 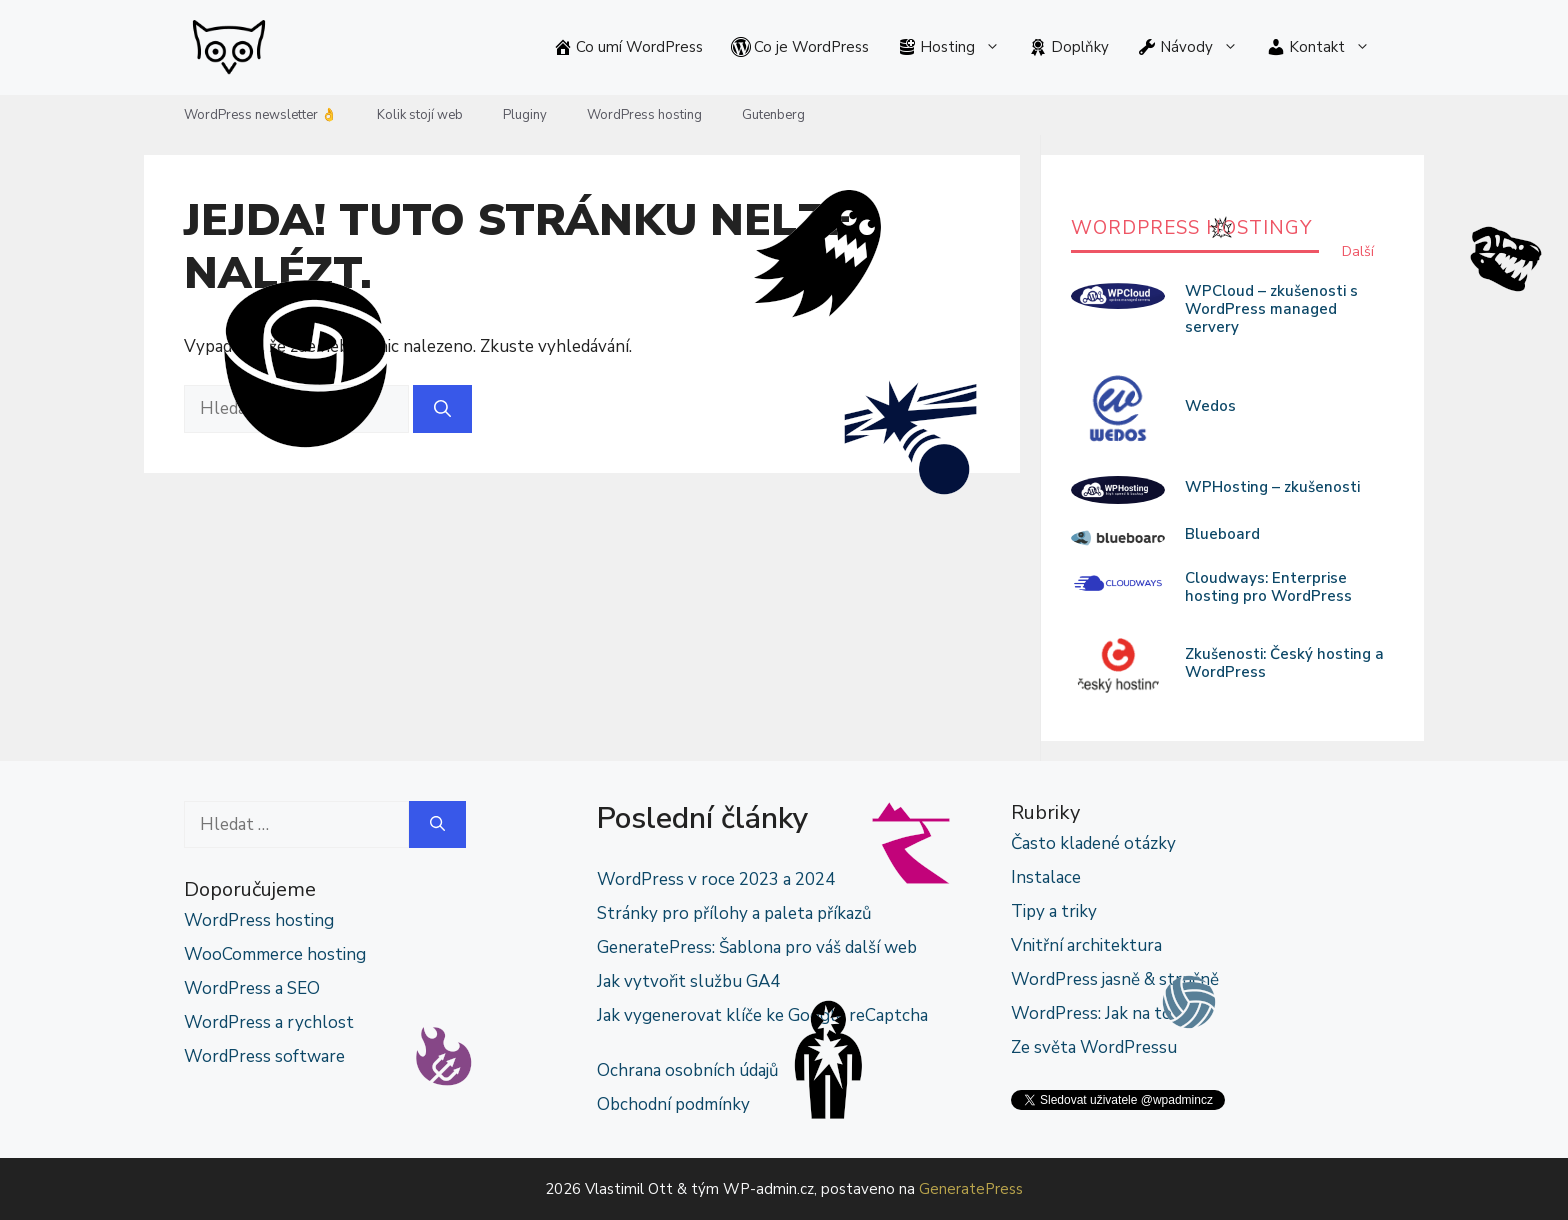 I want to click on access volleyball or beach sports content, so click(x=1189, y=1002).